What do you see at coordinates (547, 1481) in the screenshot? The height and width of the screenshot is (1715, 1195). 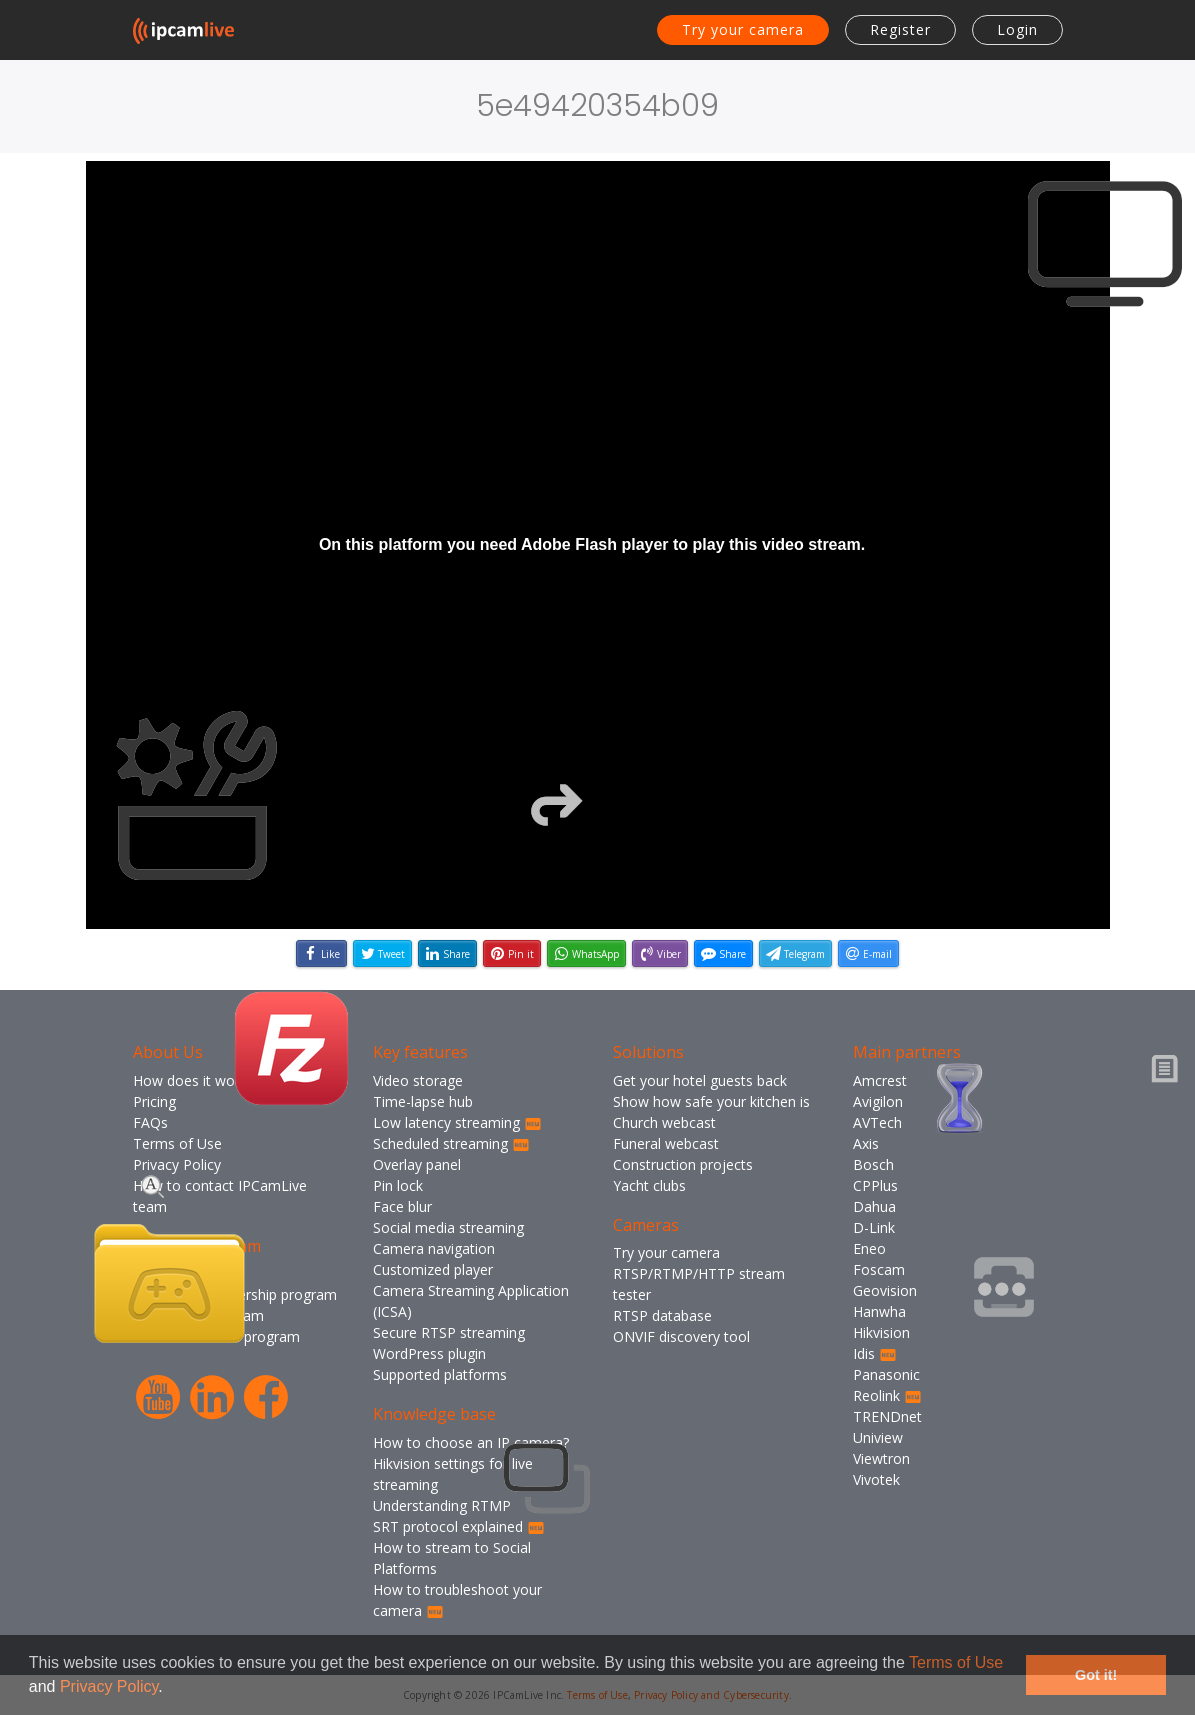 I see `view or manage session properties` at bounding box center [547, 1481].